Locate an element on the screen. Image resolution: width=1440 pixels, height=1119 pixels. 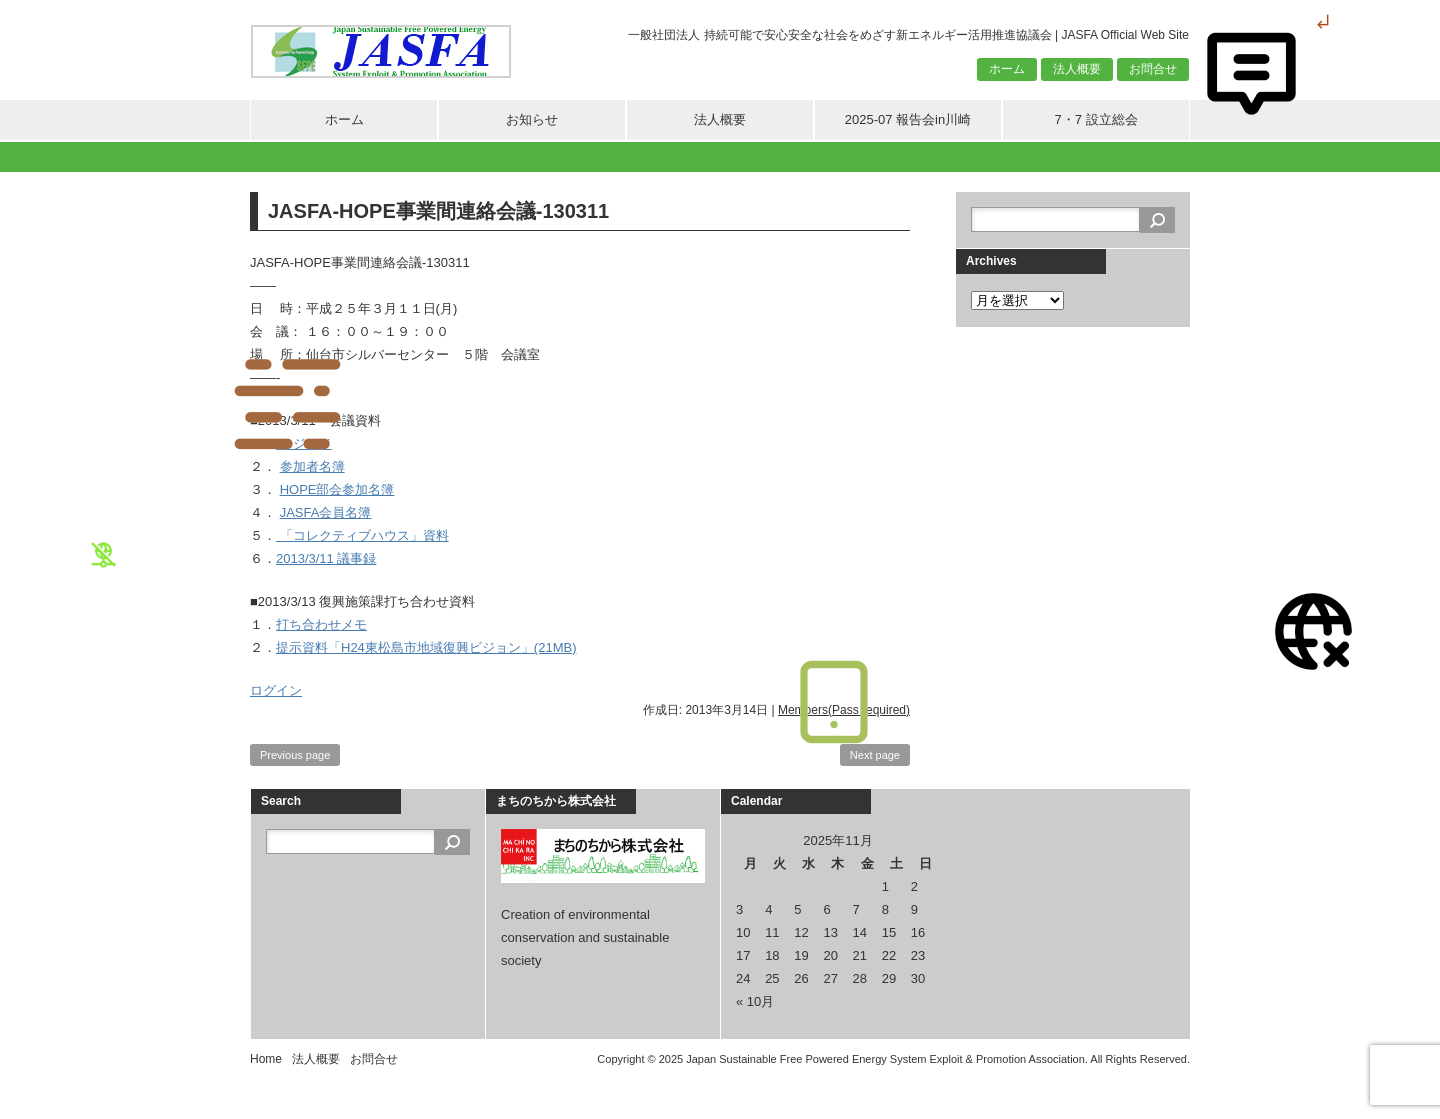
network connection unavailable is located at coordinates (103, 554).